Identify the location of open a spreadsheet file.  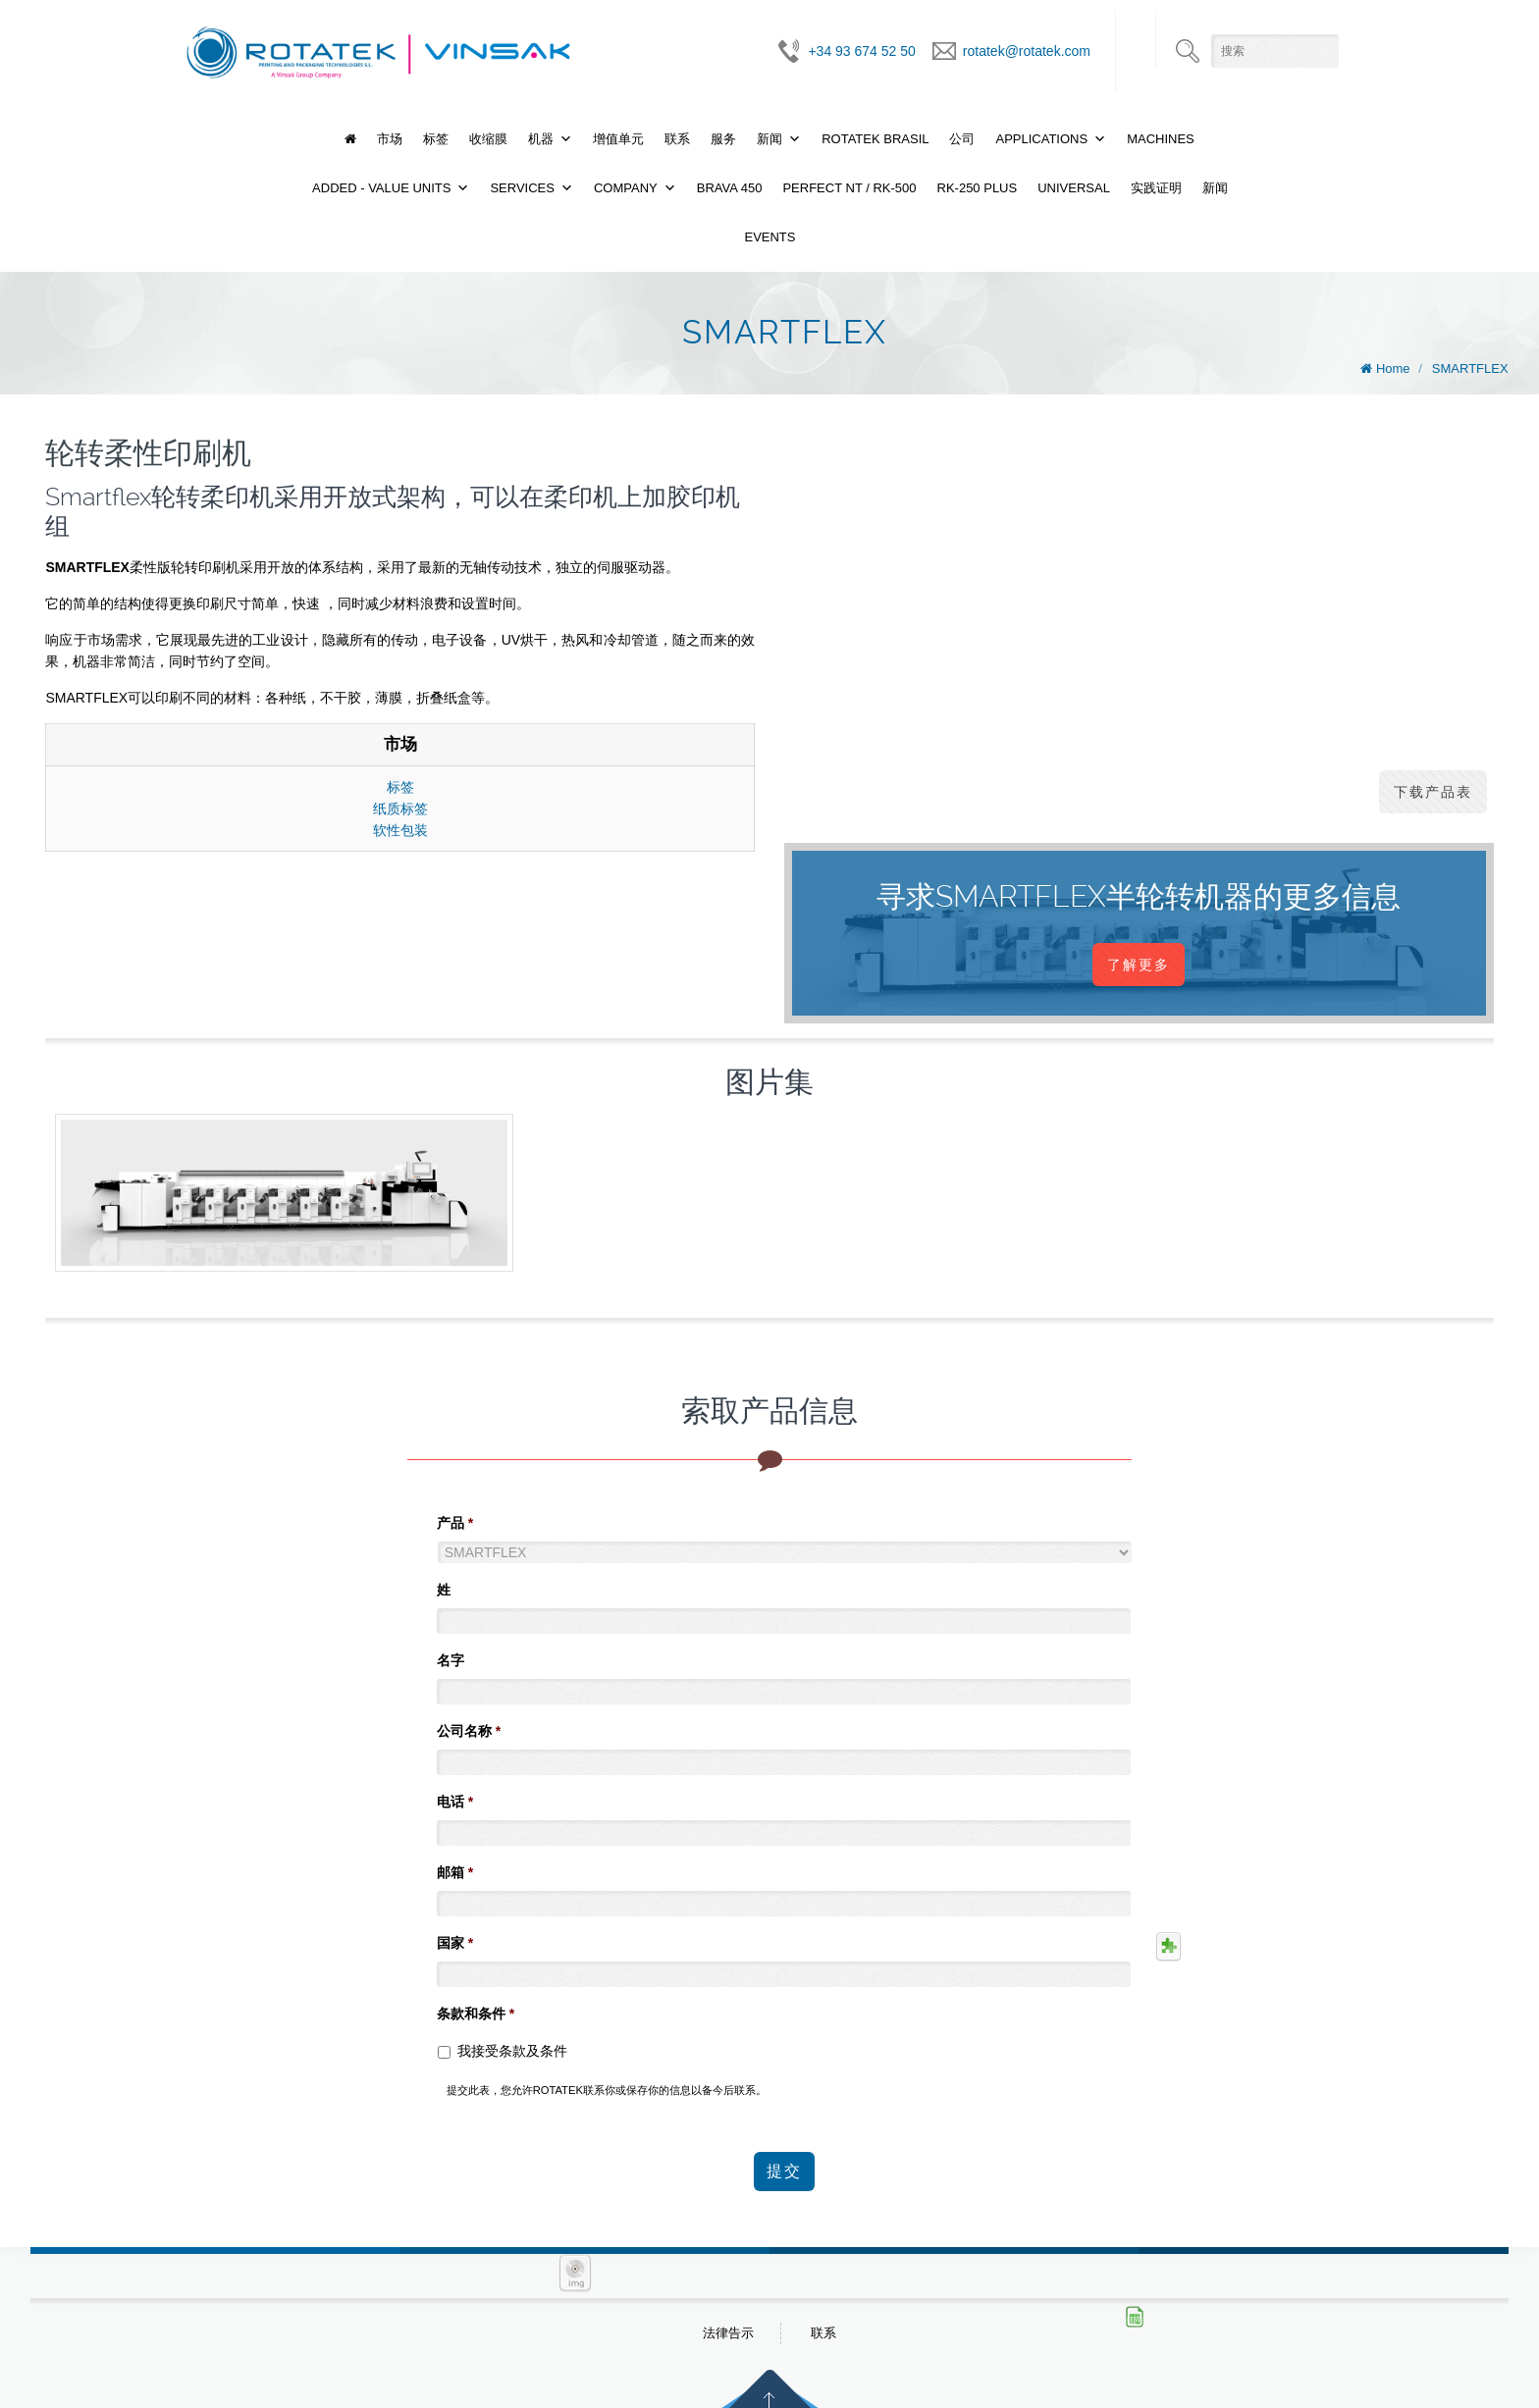
(1135, 2317).